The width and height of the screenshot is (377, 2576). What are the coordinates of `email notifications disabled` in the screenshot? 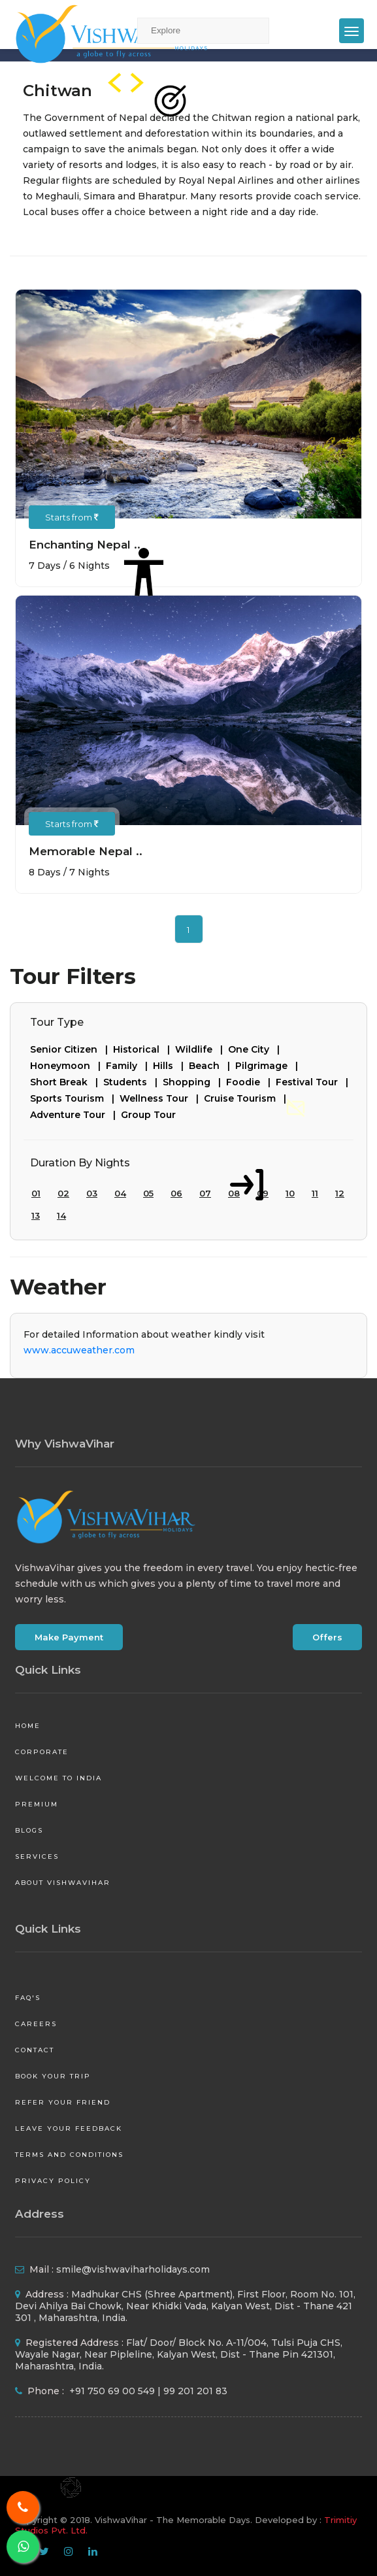 It's located at (295, 1108).